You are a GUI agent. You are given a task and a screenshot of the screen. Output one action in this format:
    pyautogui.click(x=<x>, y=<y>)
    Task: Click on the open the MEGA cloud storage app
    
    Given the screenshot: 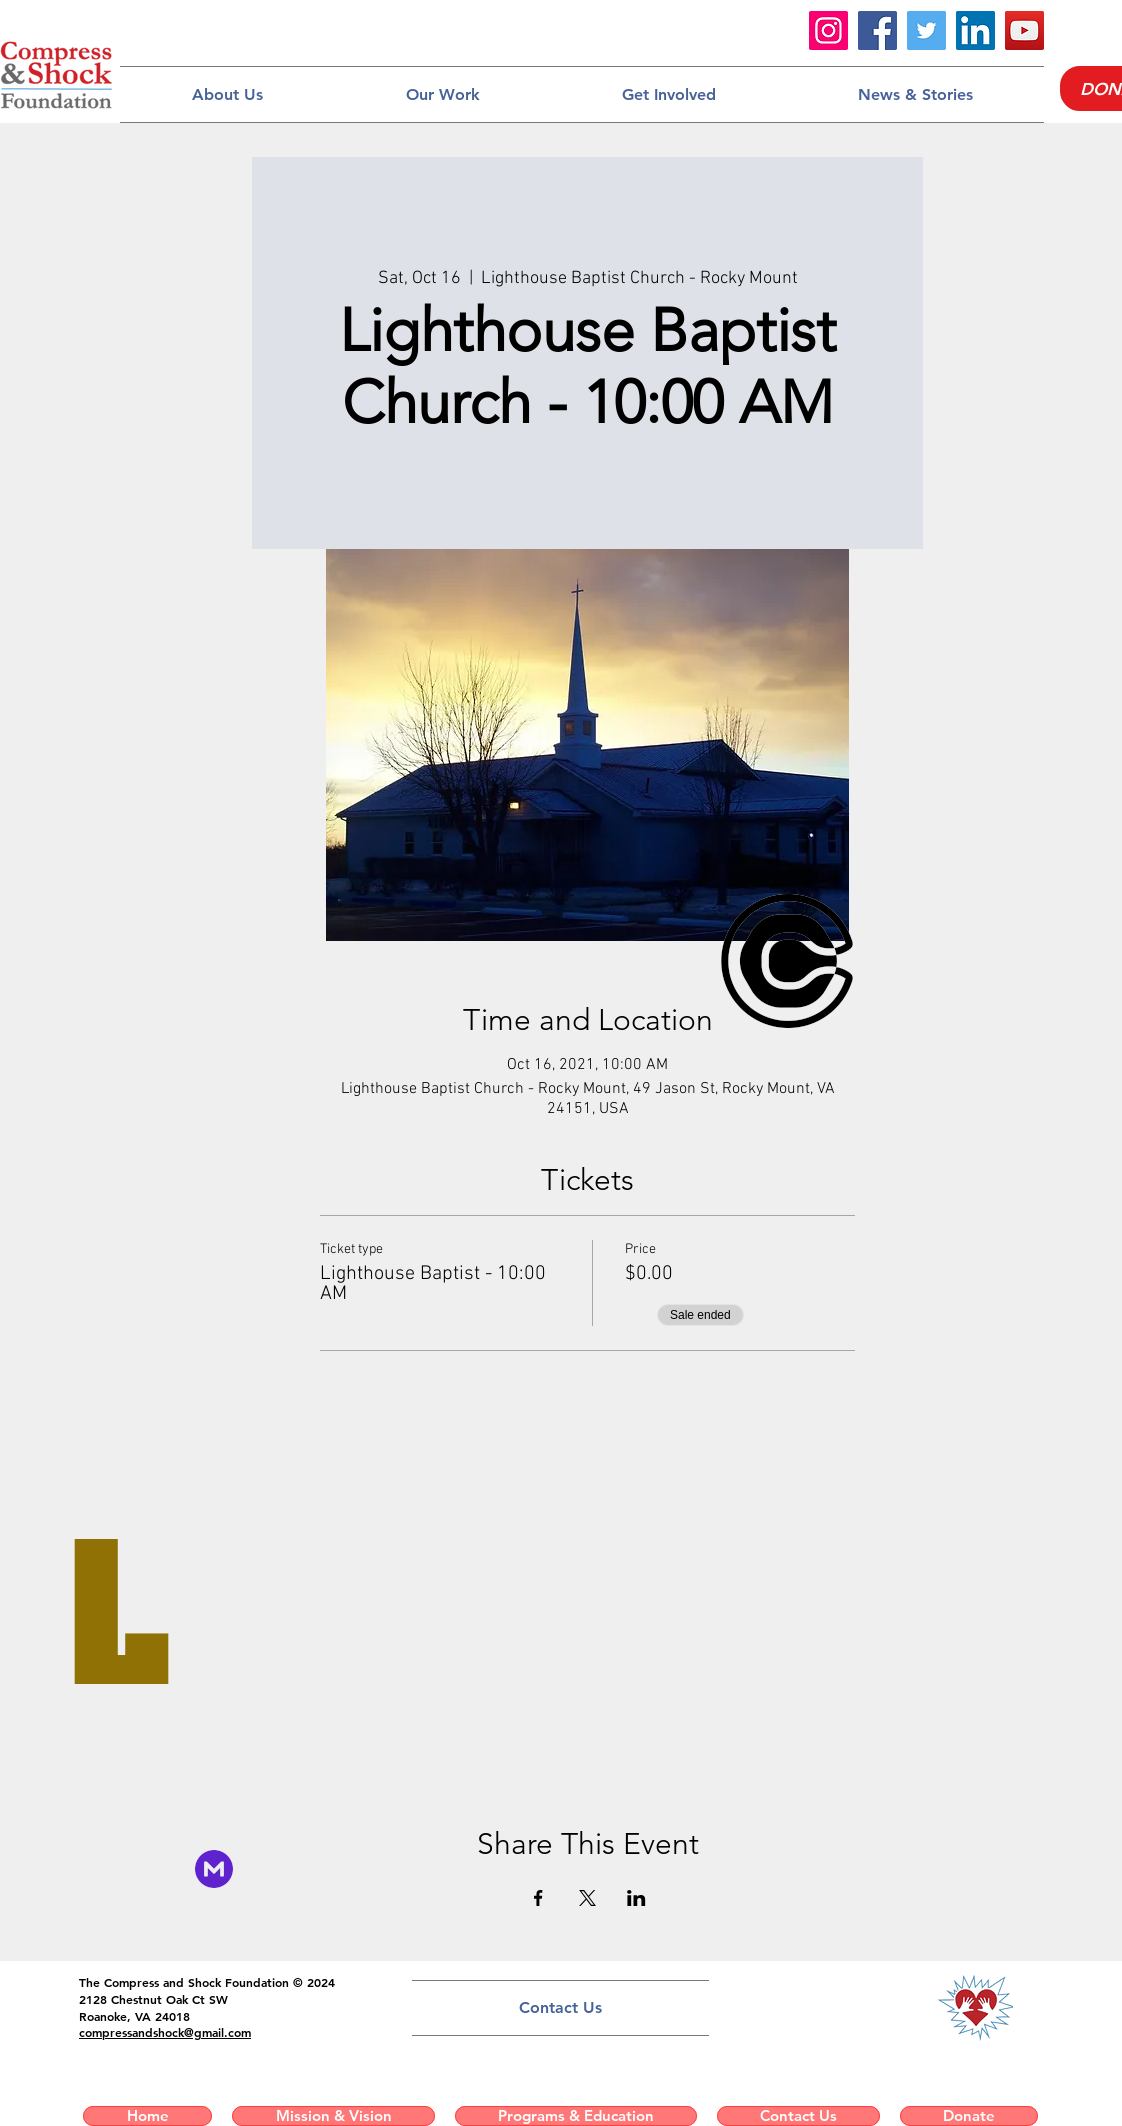 What is the action you would take?
    pyautogui.click(x=214, y=1869)
    